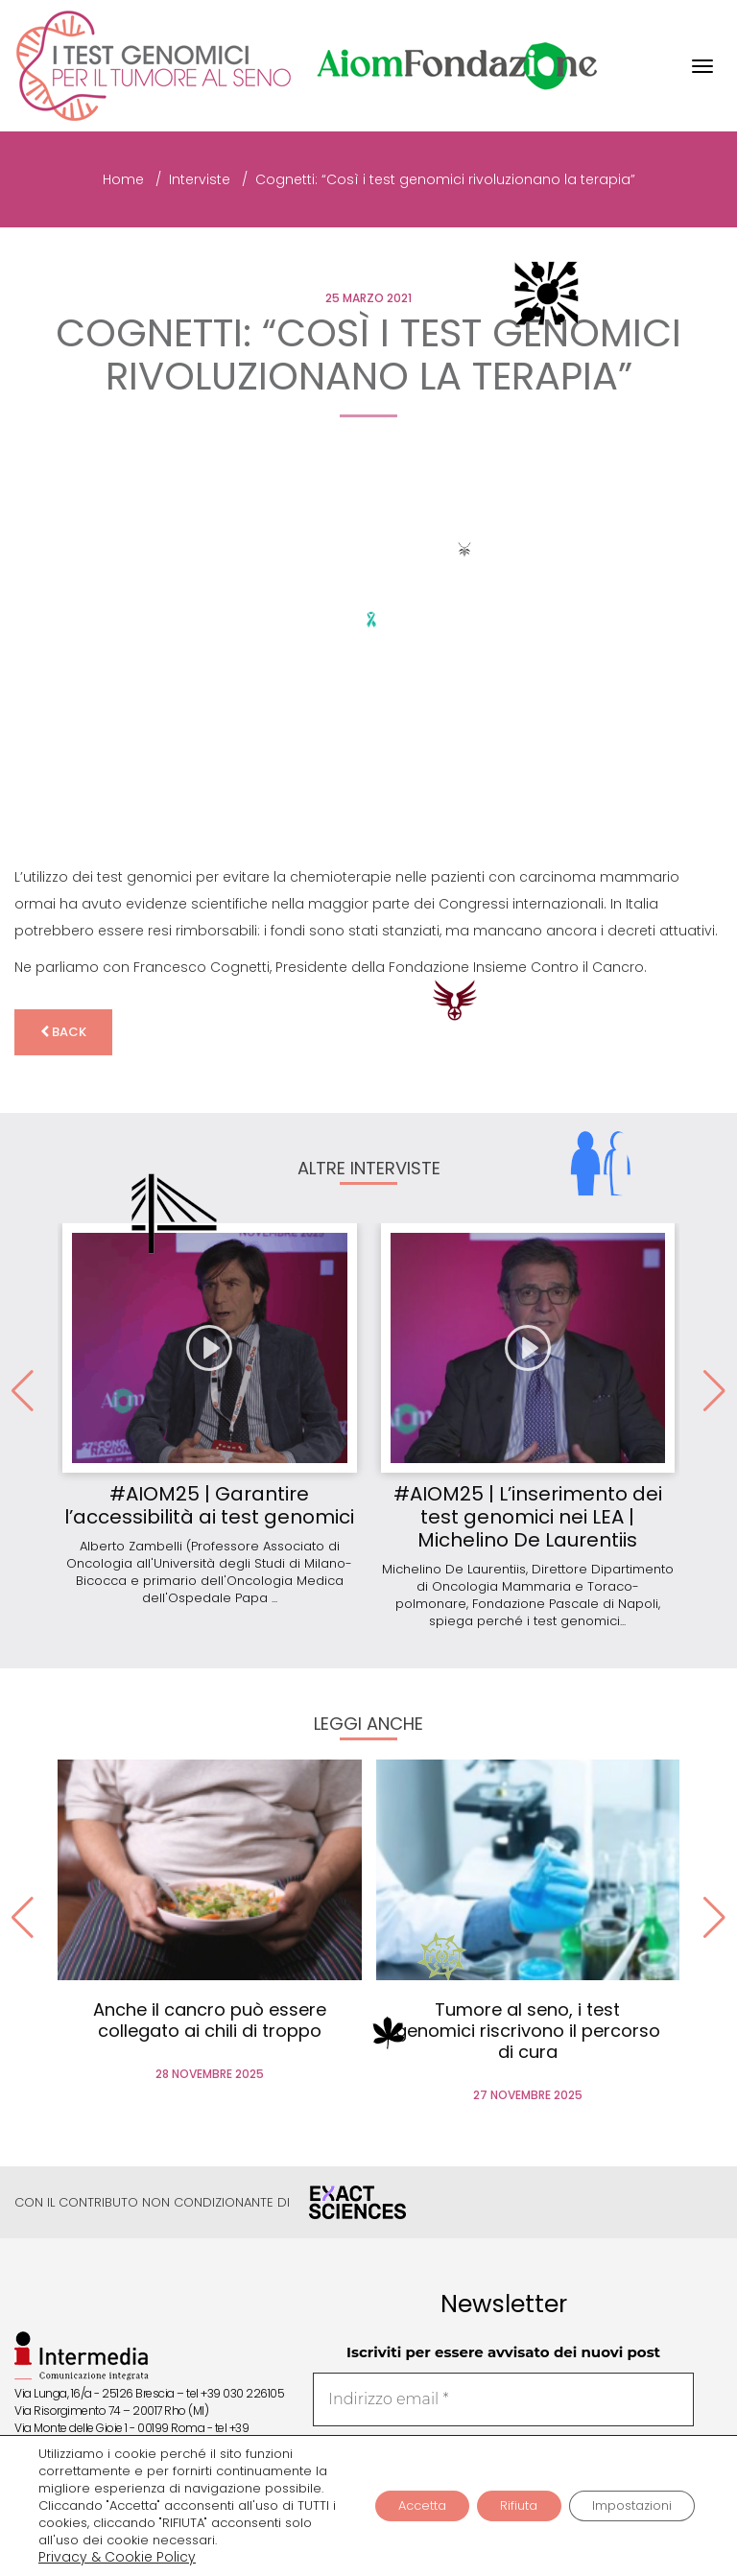  I want to click on indicates a follower or companion is active, so click(602, 1163).